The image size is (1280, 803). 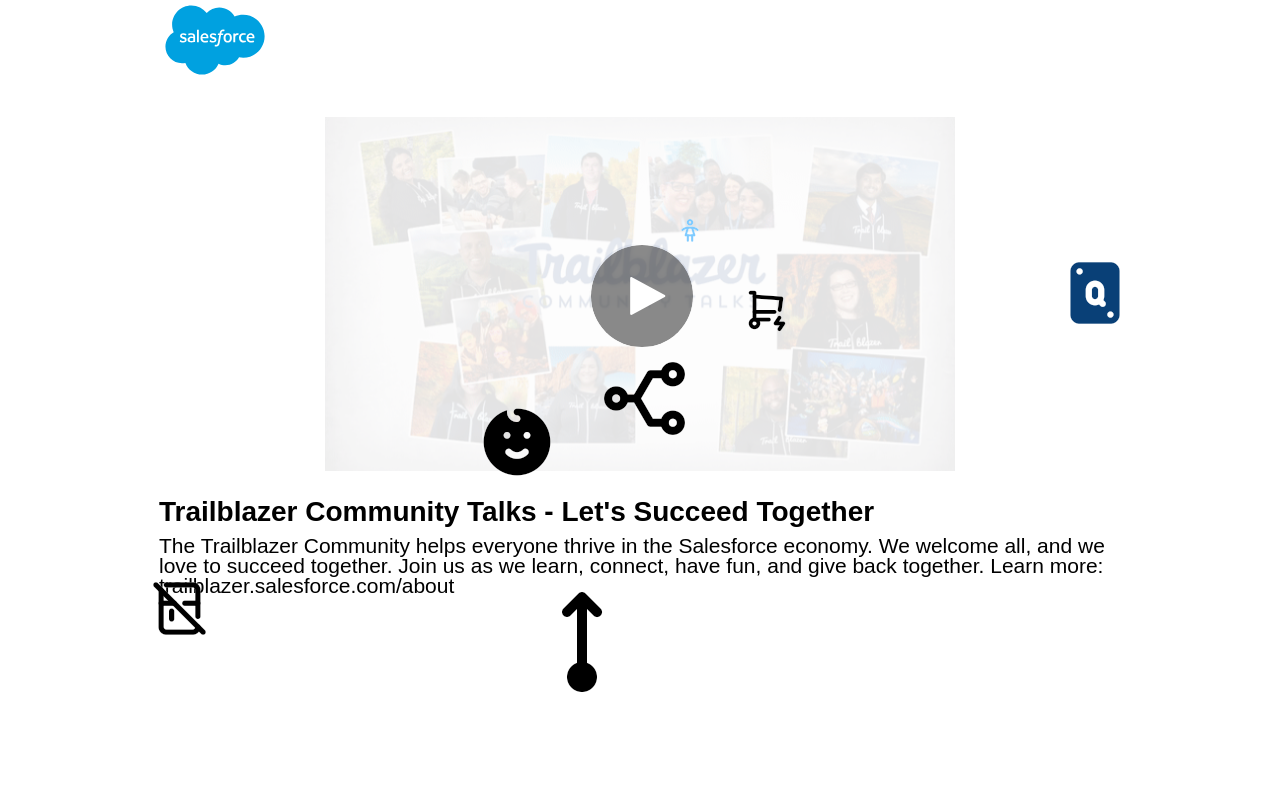 What do you see at coordinates (179, 608) in the screenshot?
I see `refrigerator or cooling feature disabled` at bounding box center [179, 608].